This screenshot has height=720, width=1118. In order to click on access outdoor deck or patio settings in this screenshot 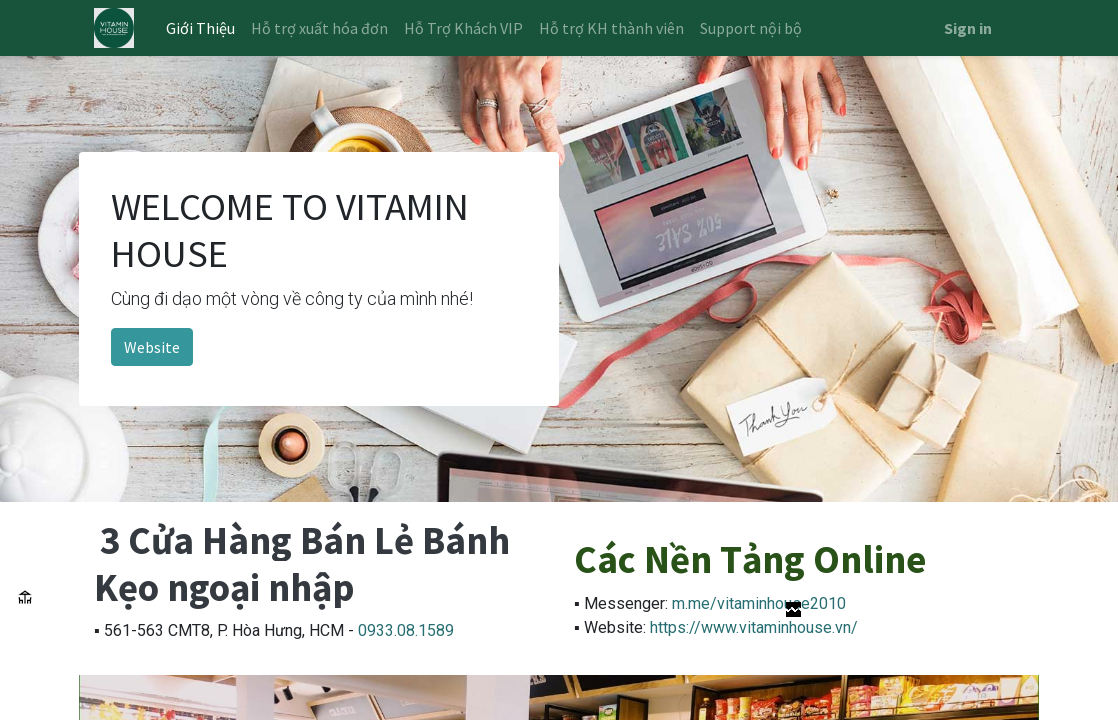, I will do `click(25, 597)`.